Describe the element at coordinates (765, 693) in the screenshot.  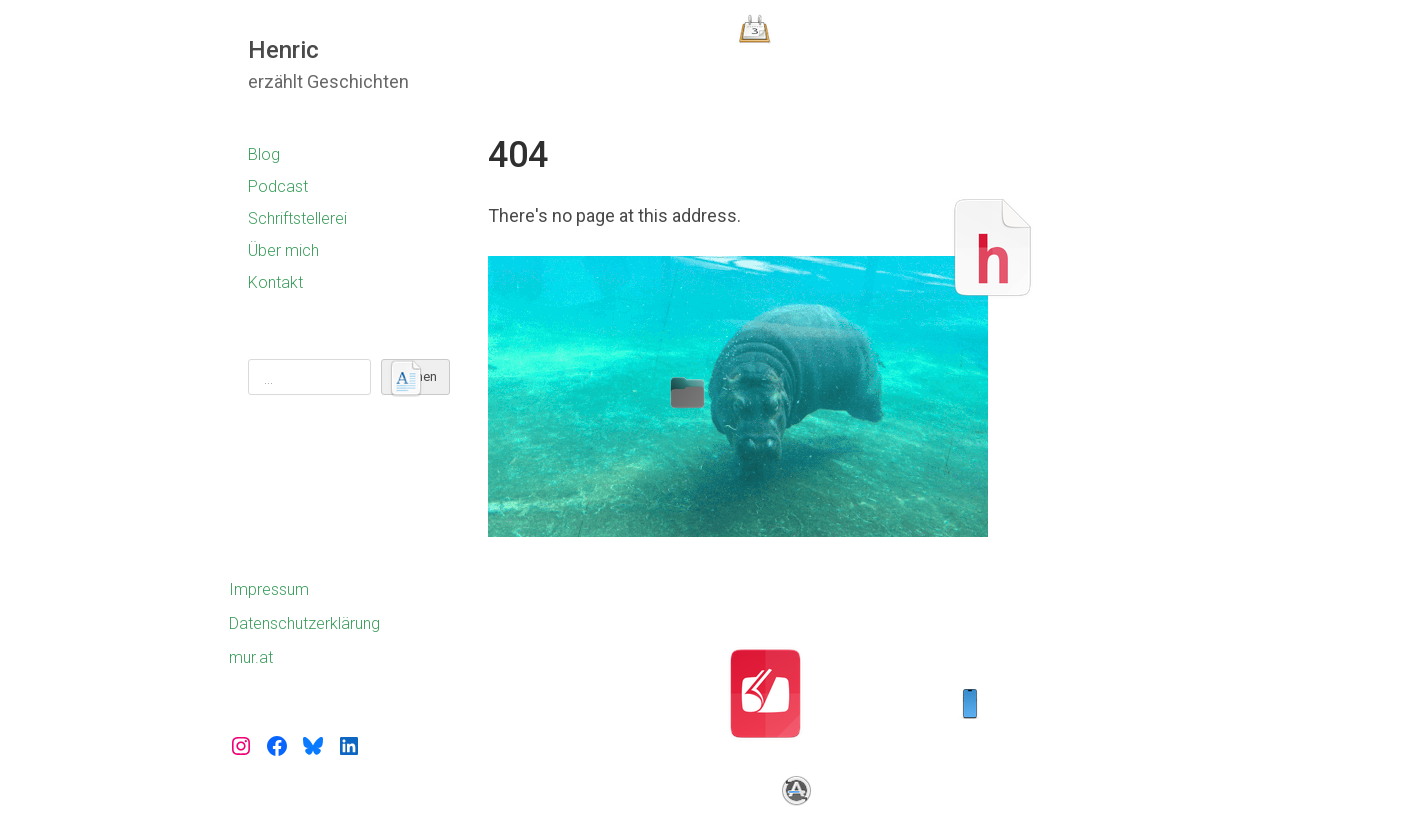
I see `an encapsulated postscript (.eps) file` at that location.